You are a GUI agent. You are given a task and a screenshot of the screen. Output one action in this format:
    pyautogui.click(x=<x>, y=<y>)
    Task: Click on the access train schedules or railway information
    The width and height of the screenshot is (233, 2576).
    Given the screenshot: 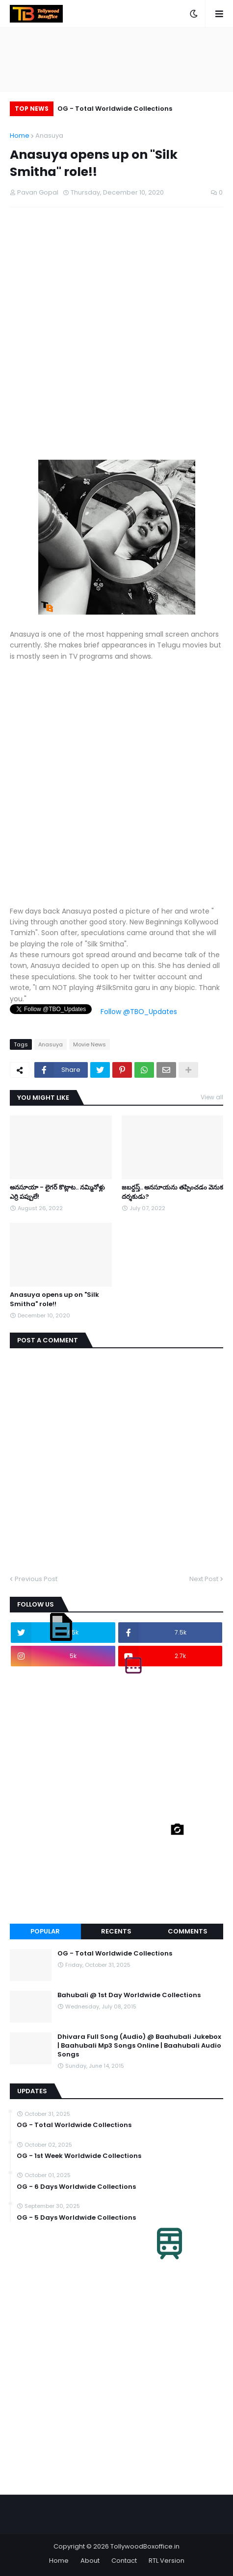 What is the action you would take?
    pyautogui.click(x=169, y=2242)
    